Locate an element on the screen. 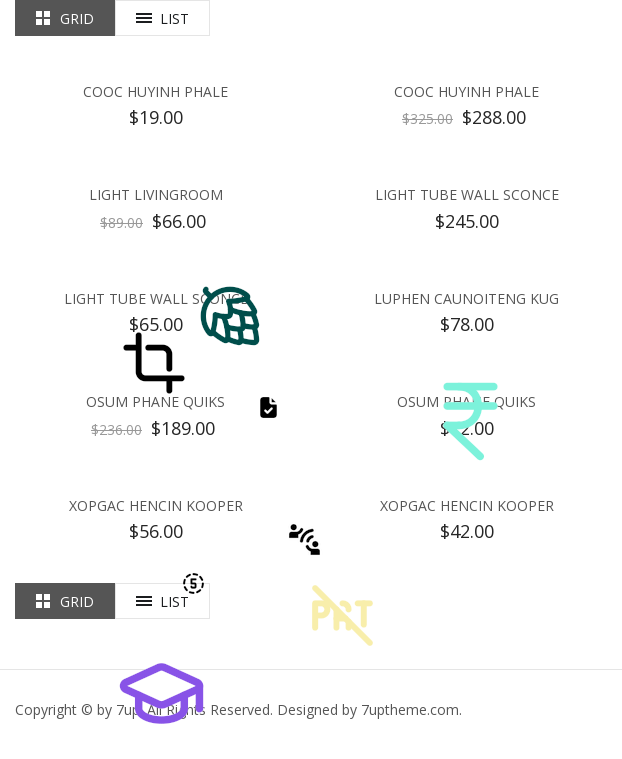 This screenshot has width=622, height=759. connect with others remotely or contactlessly is located at coordinates (304, 539).